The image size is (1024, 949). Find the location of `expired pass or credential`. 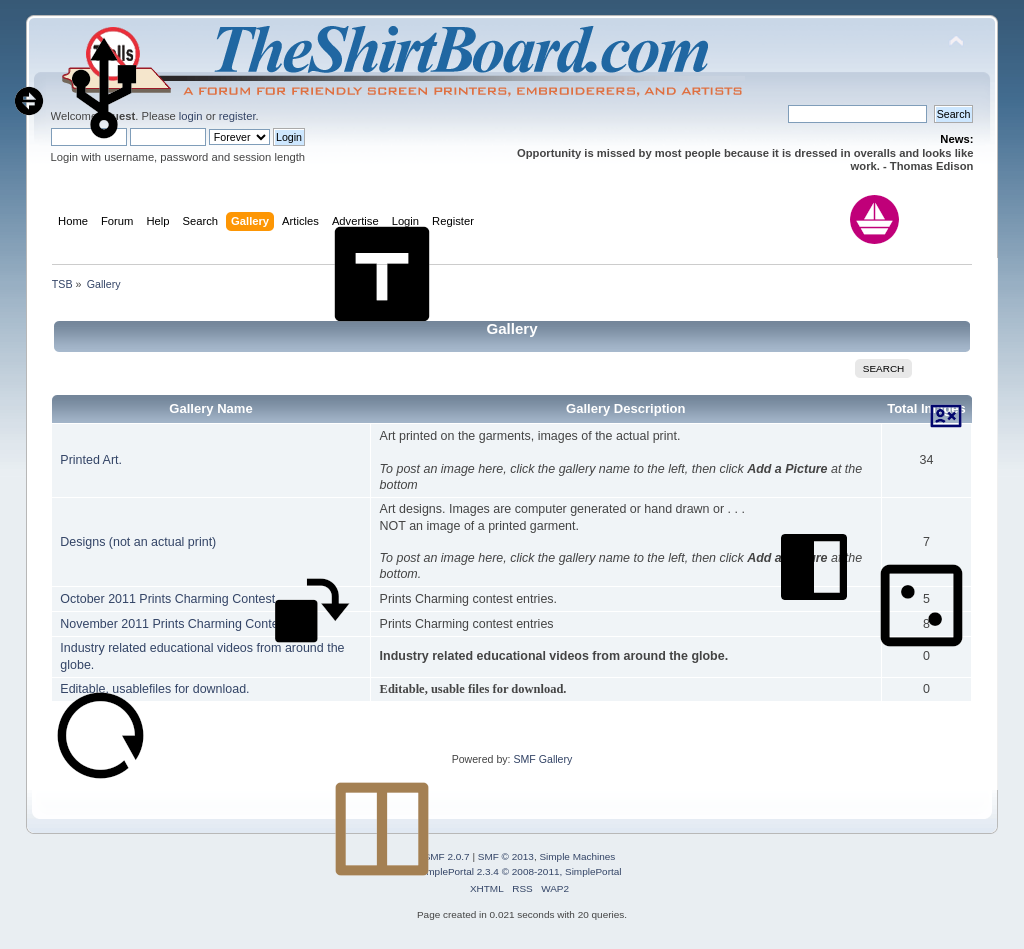

expired pass or credential is located at coordinates (946, 416).